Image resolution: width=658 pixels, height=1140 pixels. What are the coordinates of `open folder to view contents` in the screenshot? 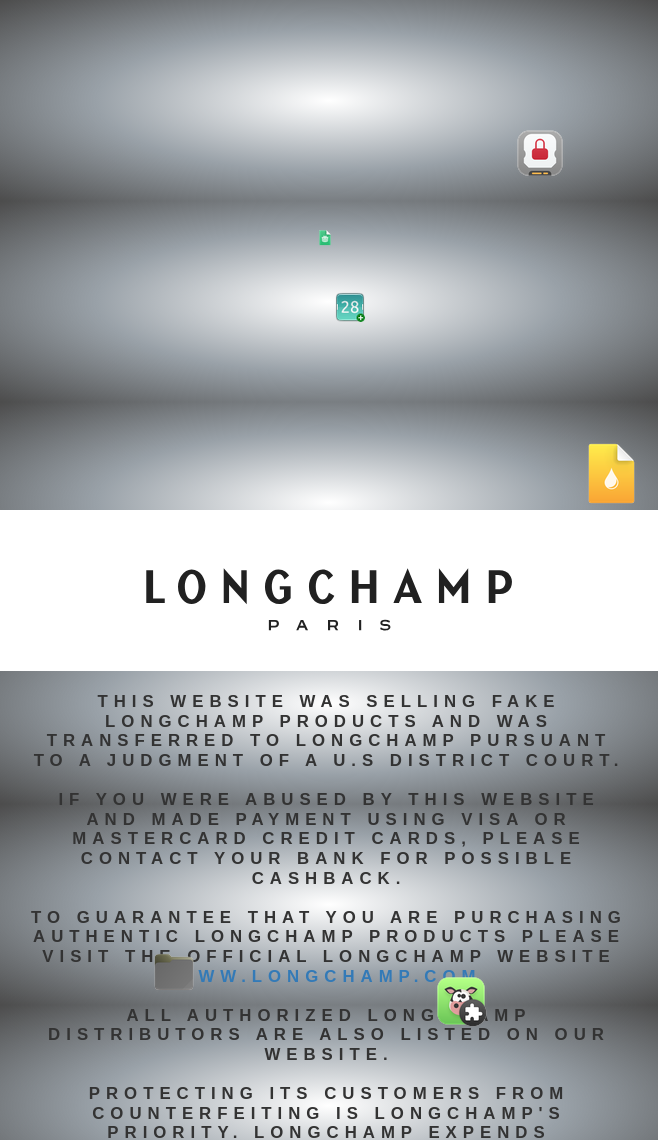 It's located at (174, 972).